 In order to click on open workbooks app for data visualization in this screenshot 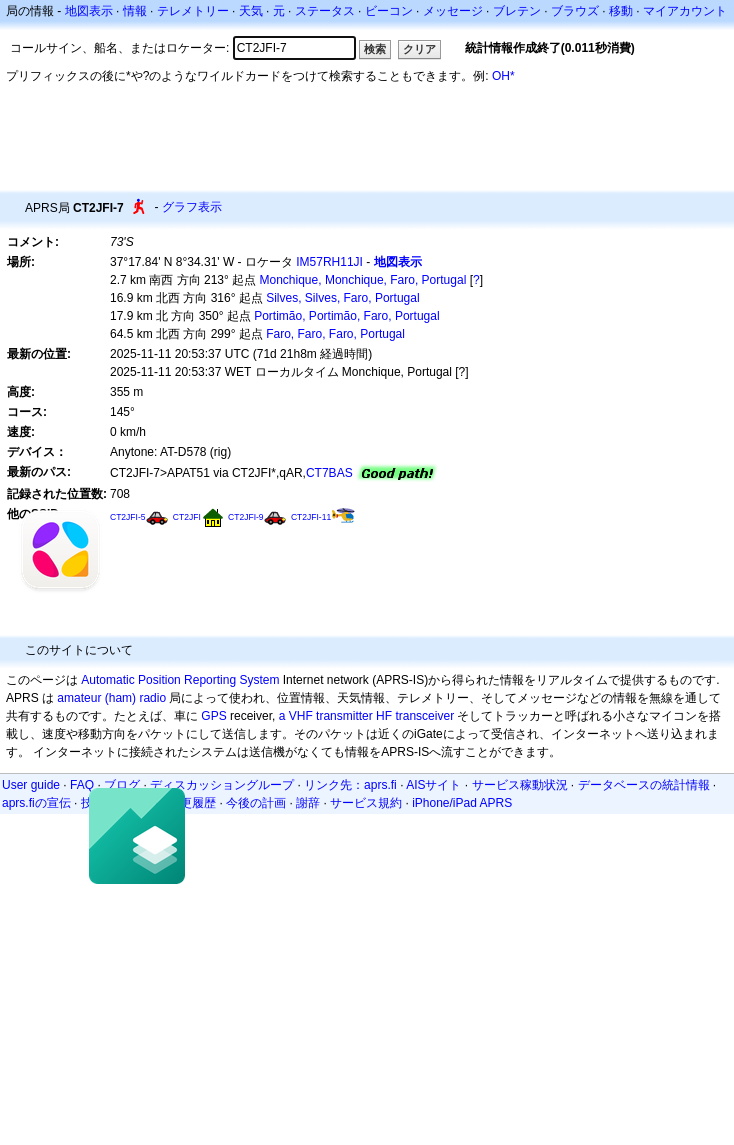, I will do `click(137, 836)`.